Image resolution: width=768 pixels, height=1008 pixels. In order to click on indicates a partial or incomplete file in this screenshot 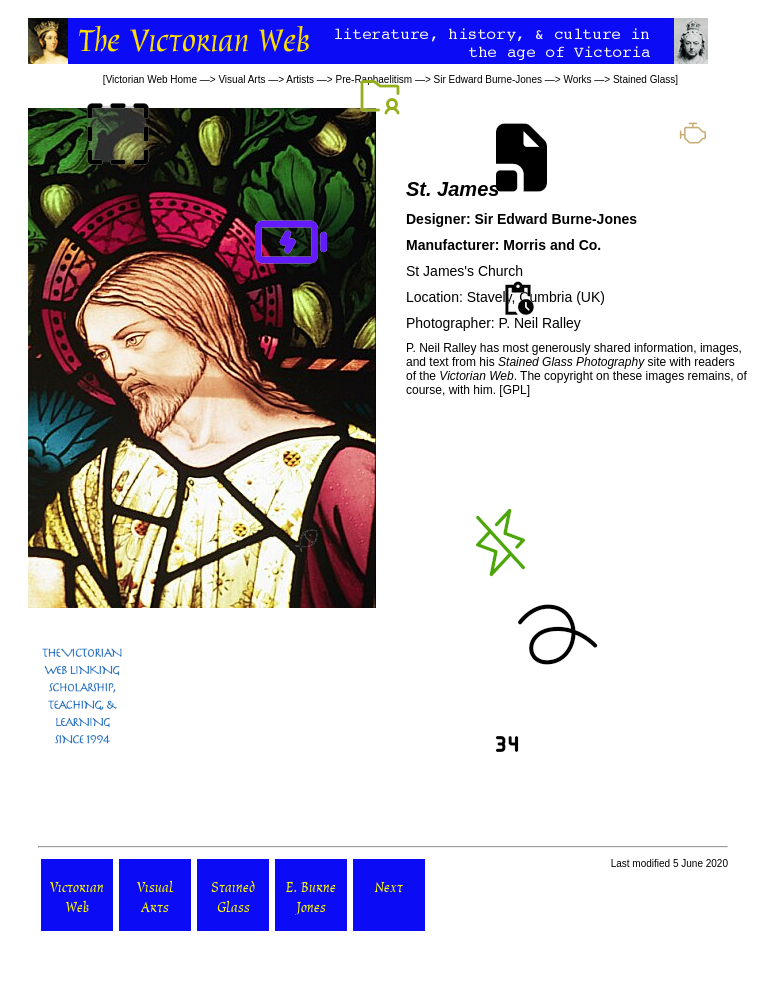, I will do `click(521, 157)`.